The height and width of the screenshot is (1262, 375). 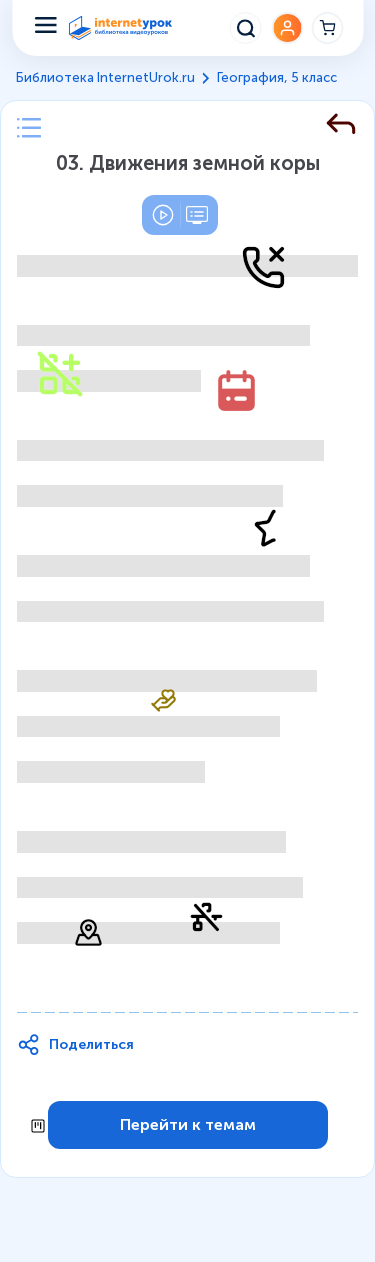 What do you see at coordinates (163, 700) in the screenshot?
I see `donate or give support` at bounding box center [163, 700].